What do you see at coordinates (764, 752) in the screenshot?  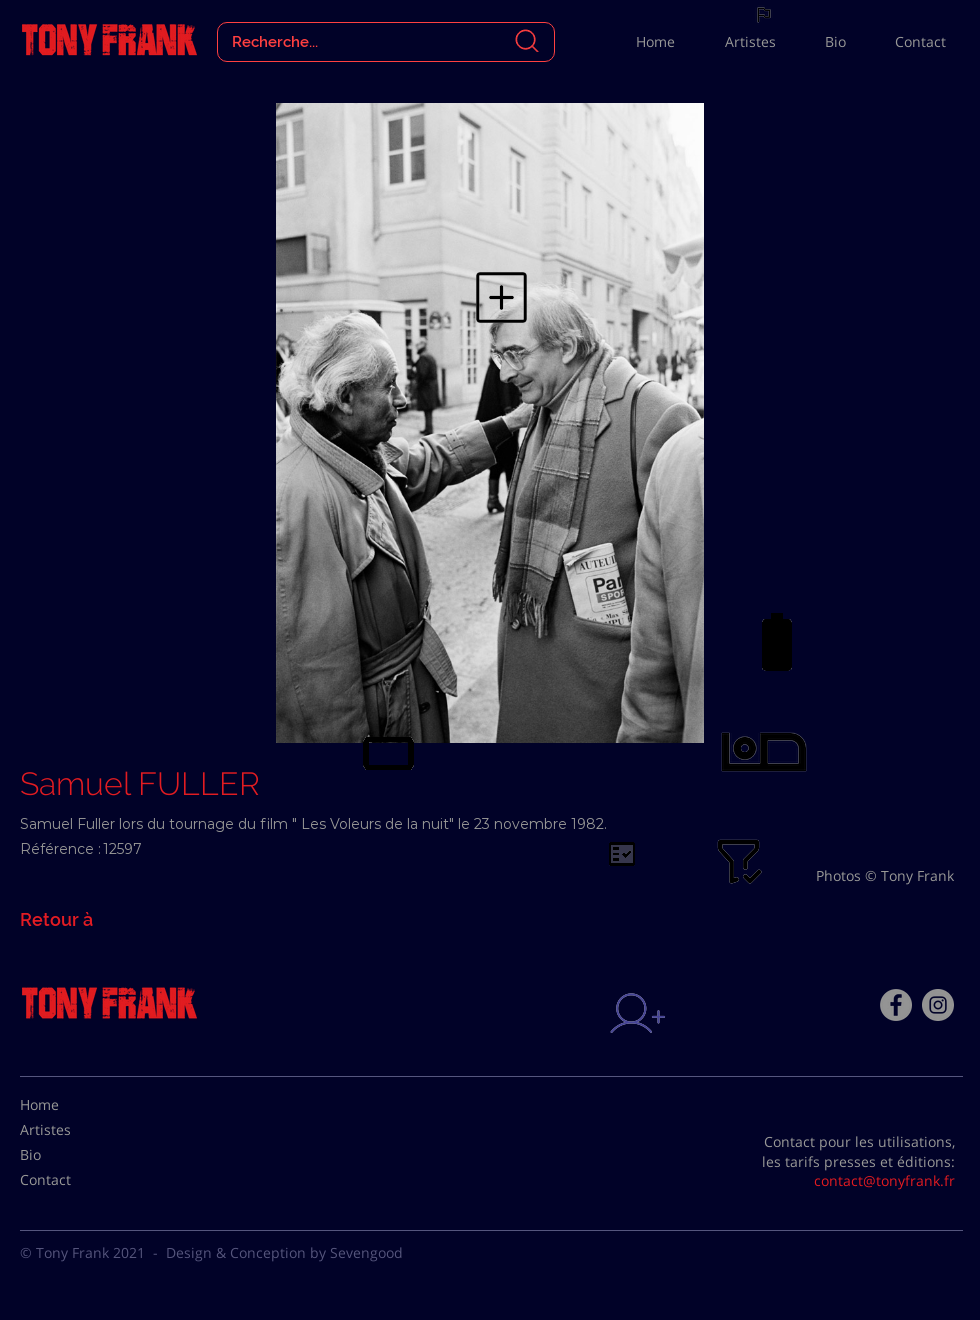 I see `select a private suite seat option` at bounding box center [764, 752].